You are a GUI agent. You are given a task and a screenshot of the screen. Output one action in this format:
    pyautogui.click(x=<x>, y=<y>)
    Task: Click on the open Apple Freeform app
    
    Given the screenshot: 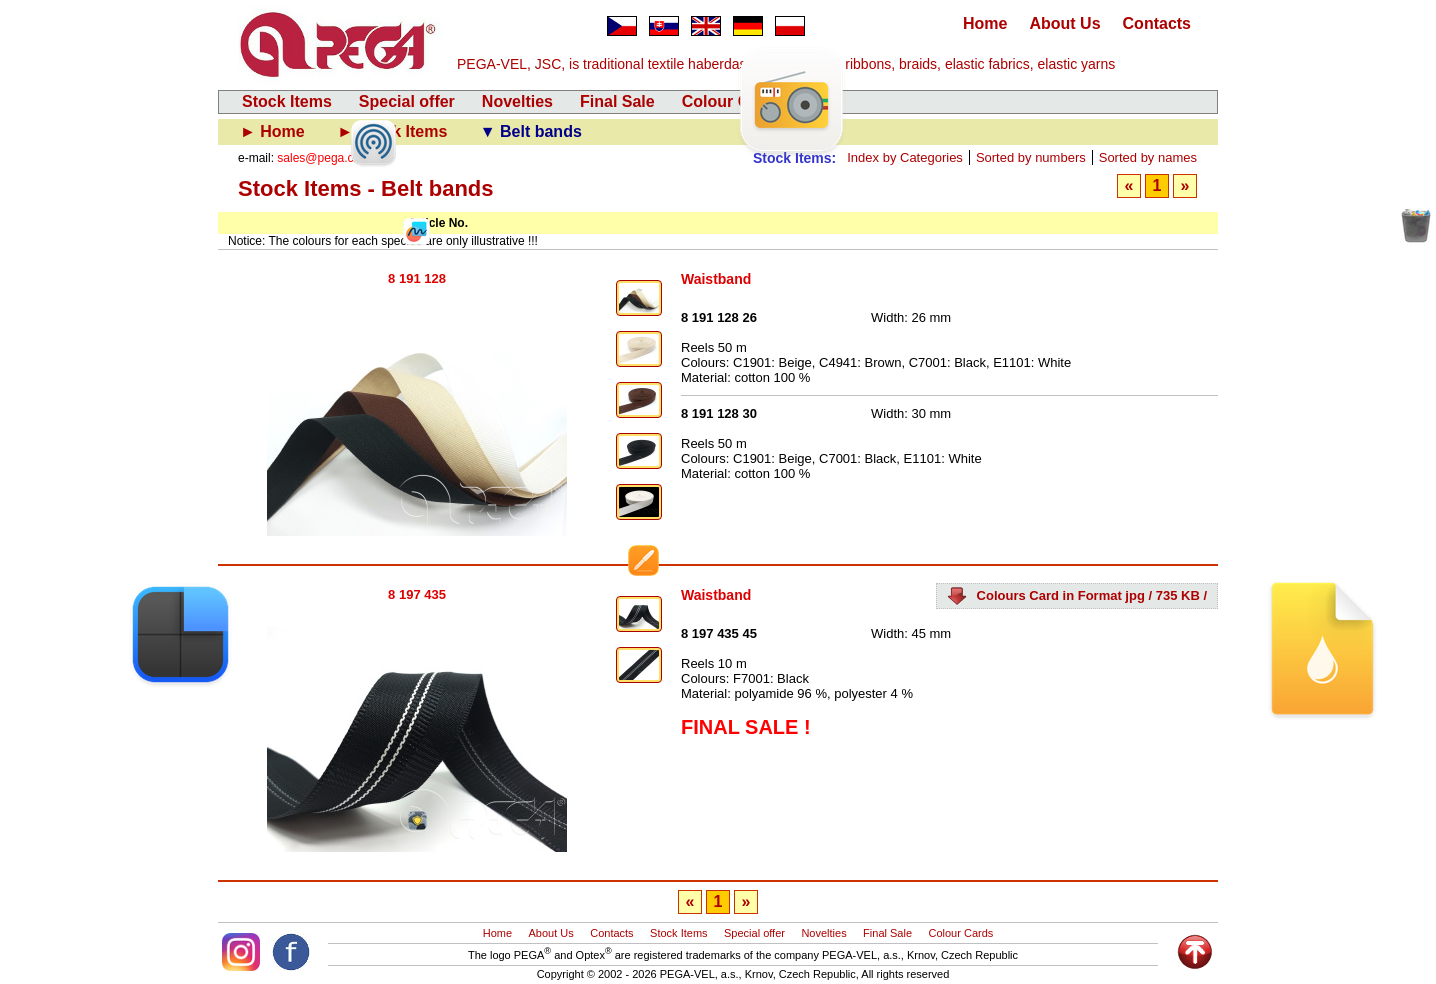 What is the action you would take?
    pyautogui.click(x=416, y=231)
    